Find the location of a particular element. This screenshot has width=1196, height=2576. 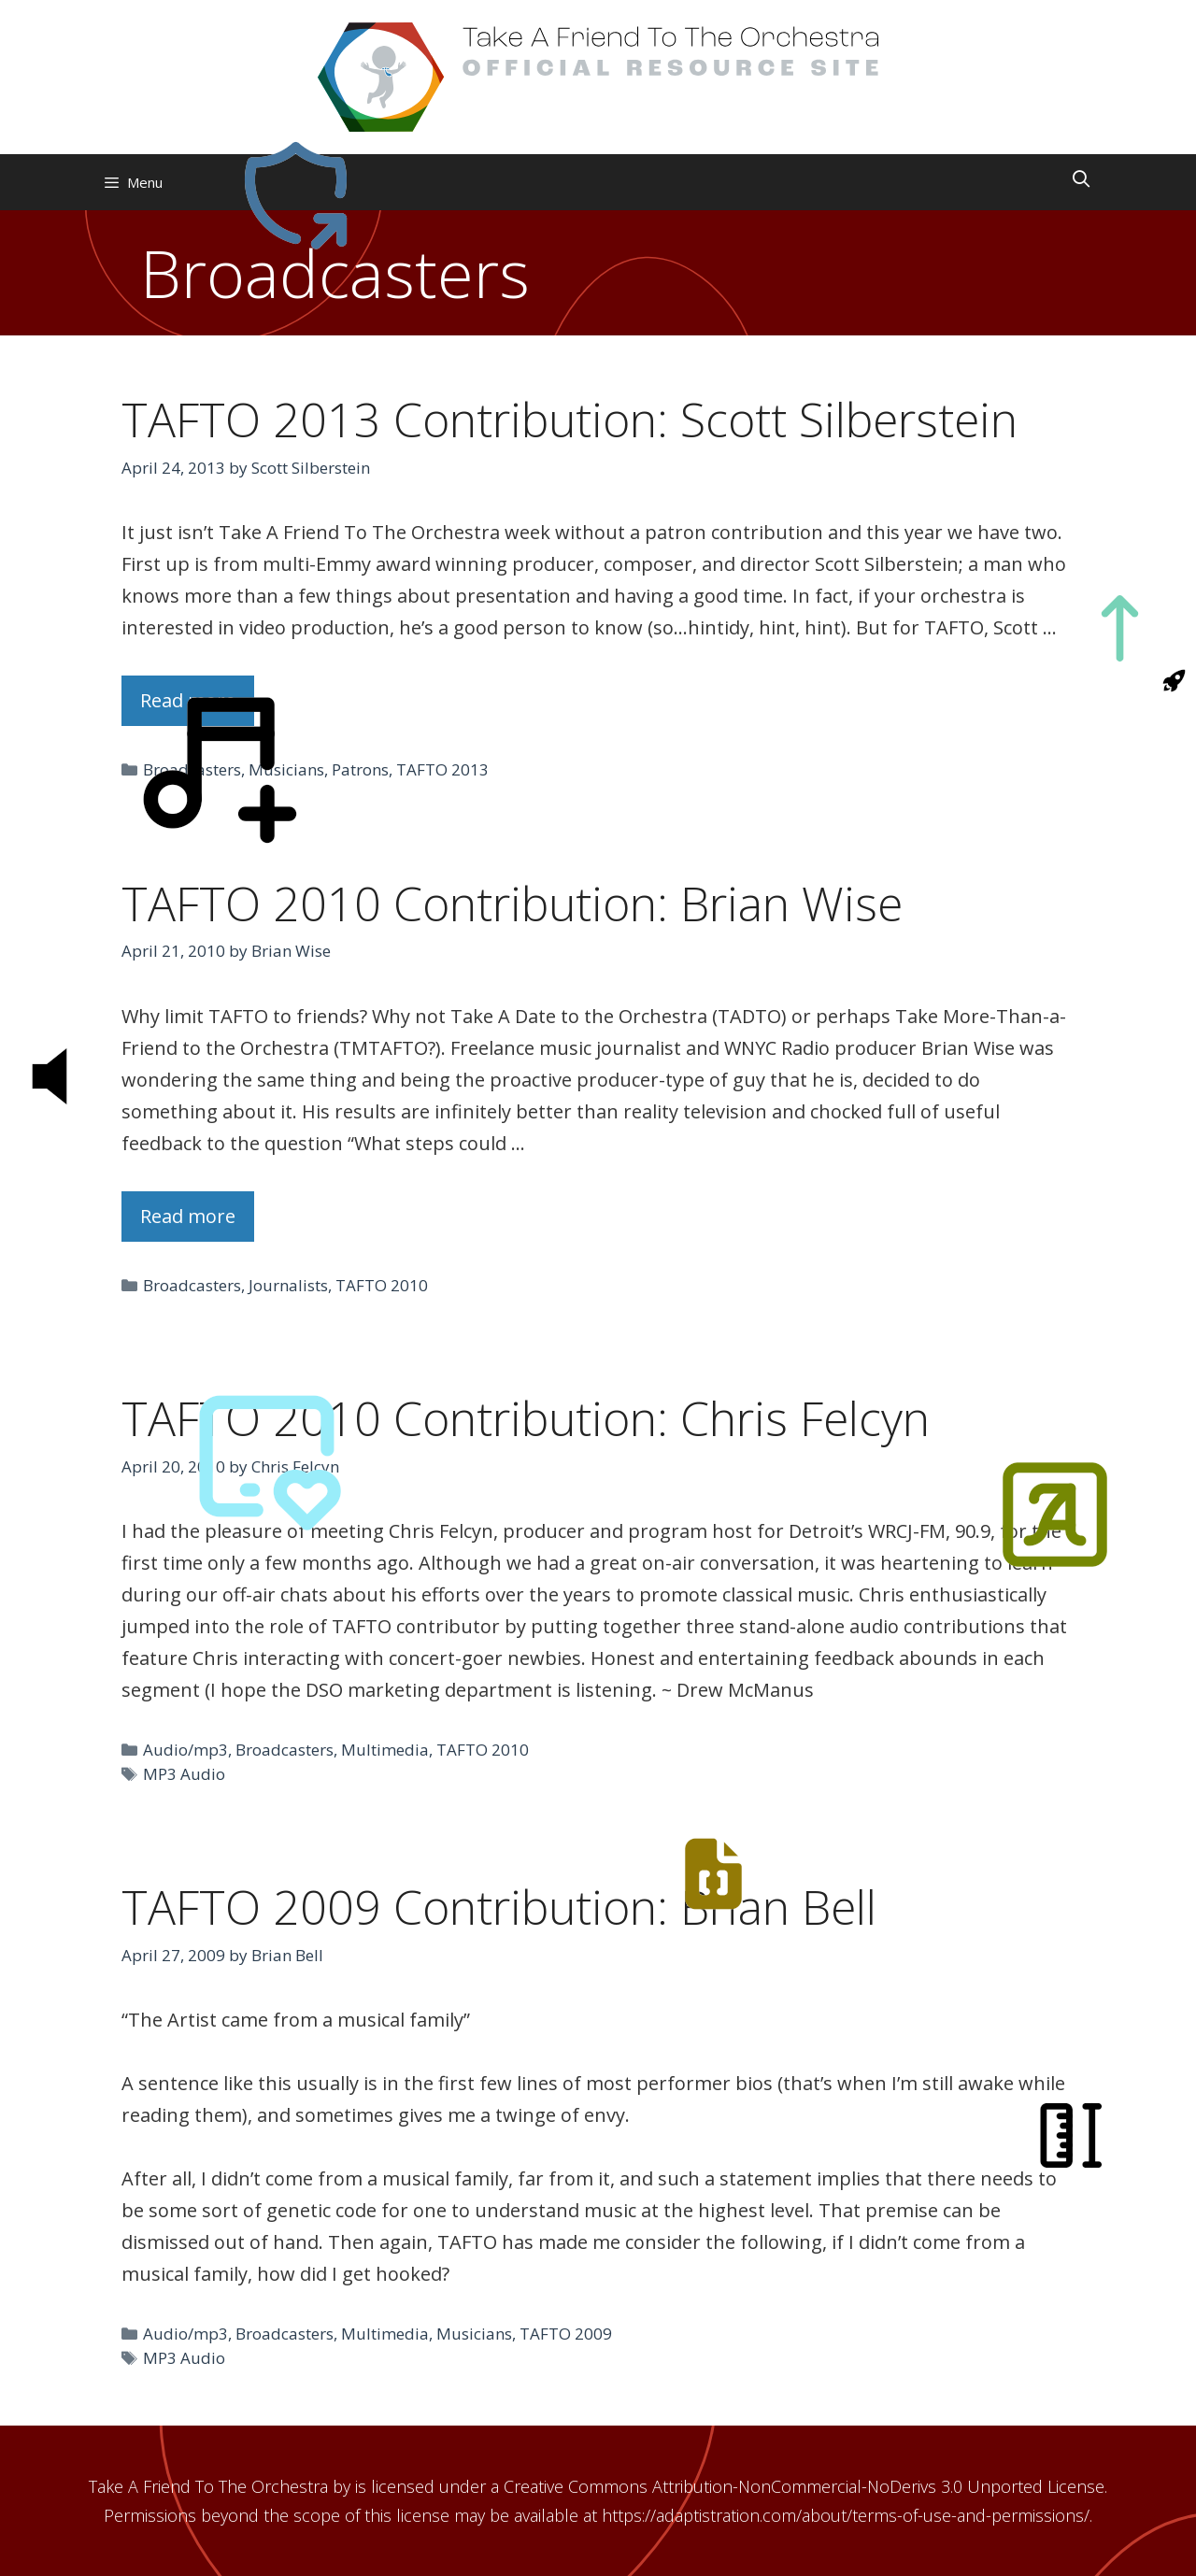

launch or deploy an application is located at coordinates (1174, 680).